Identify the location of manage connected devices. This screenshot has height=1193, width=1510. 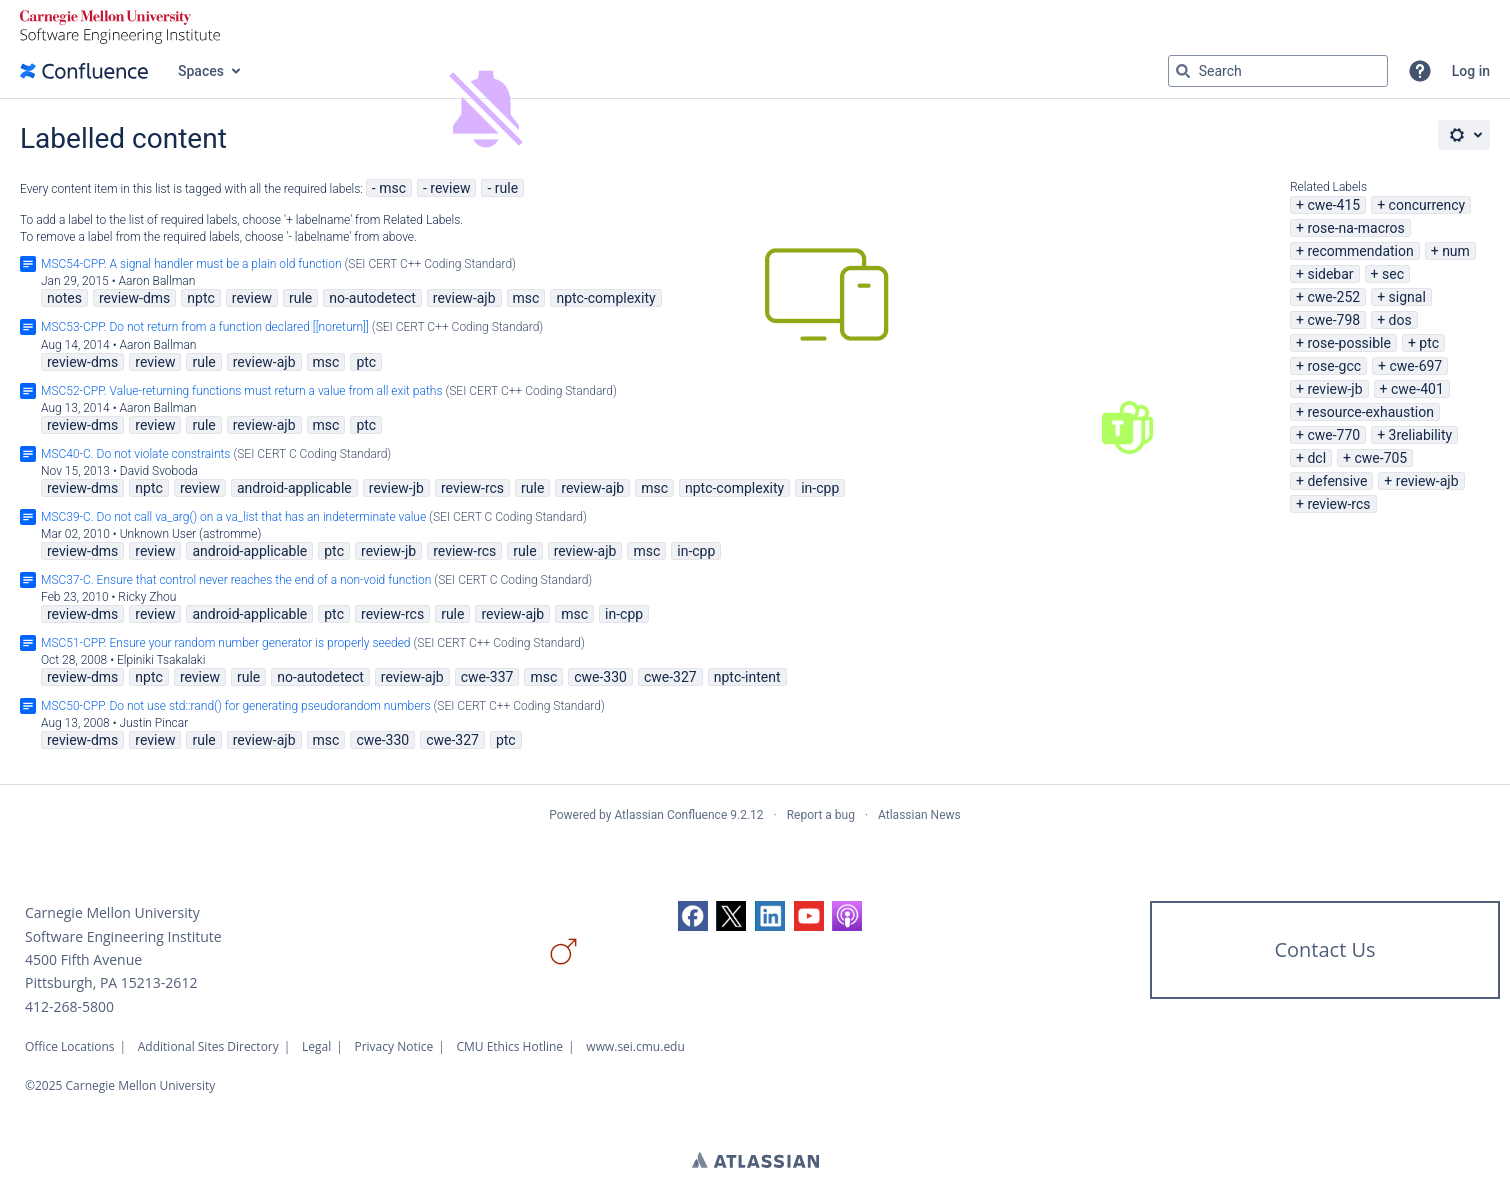
(824, 294).